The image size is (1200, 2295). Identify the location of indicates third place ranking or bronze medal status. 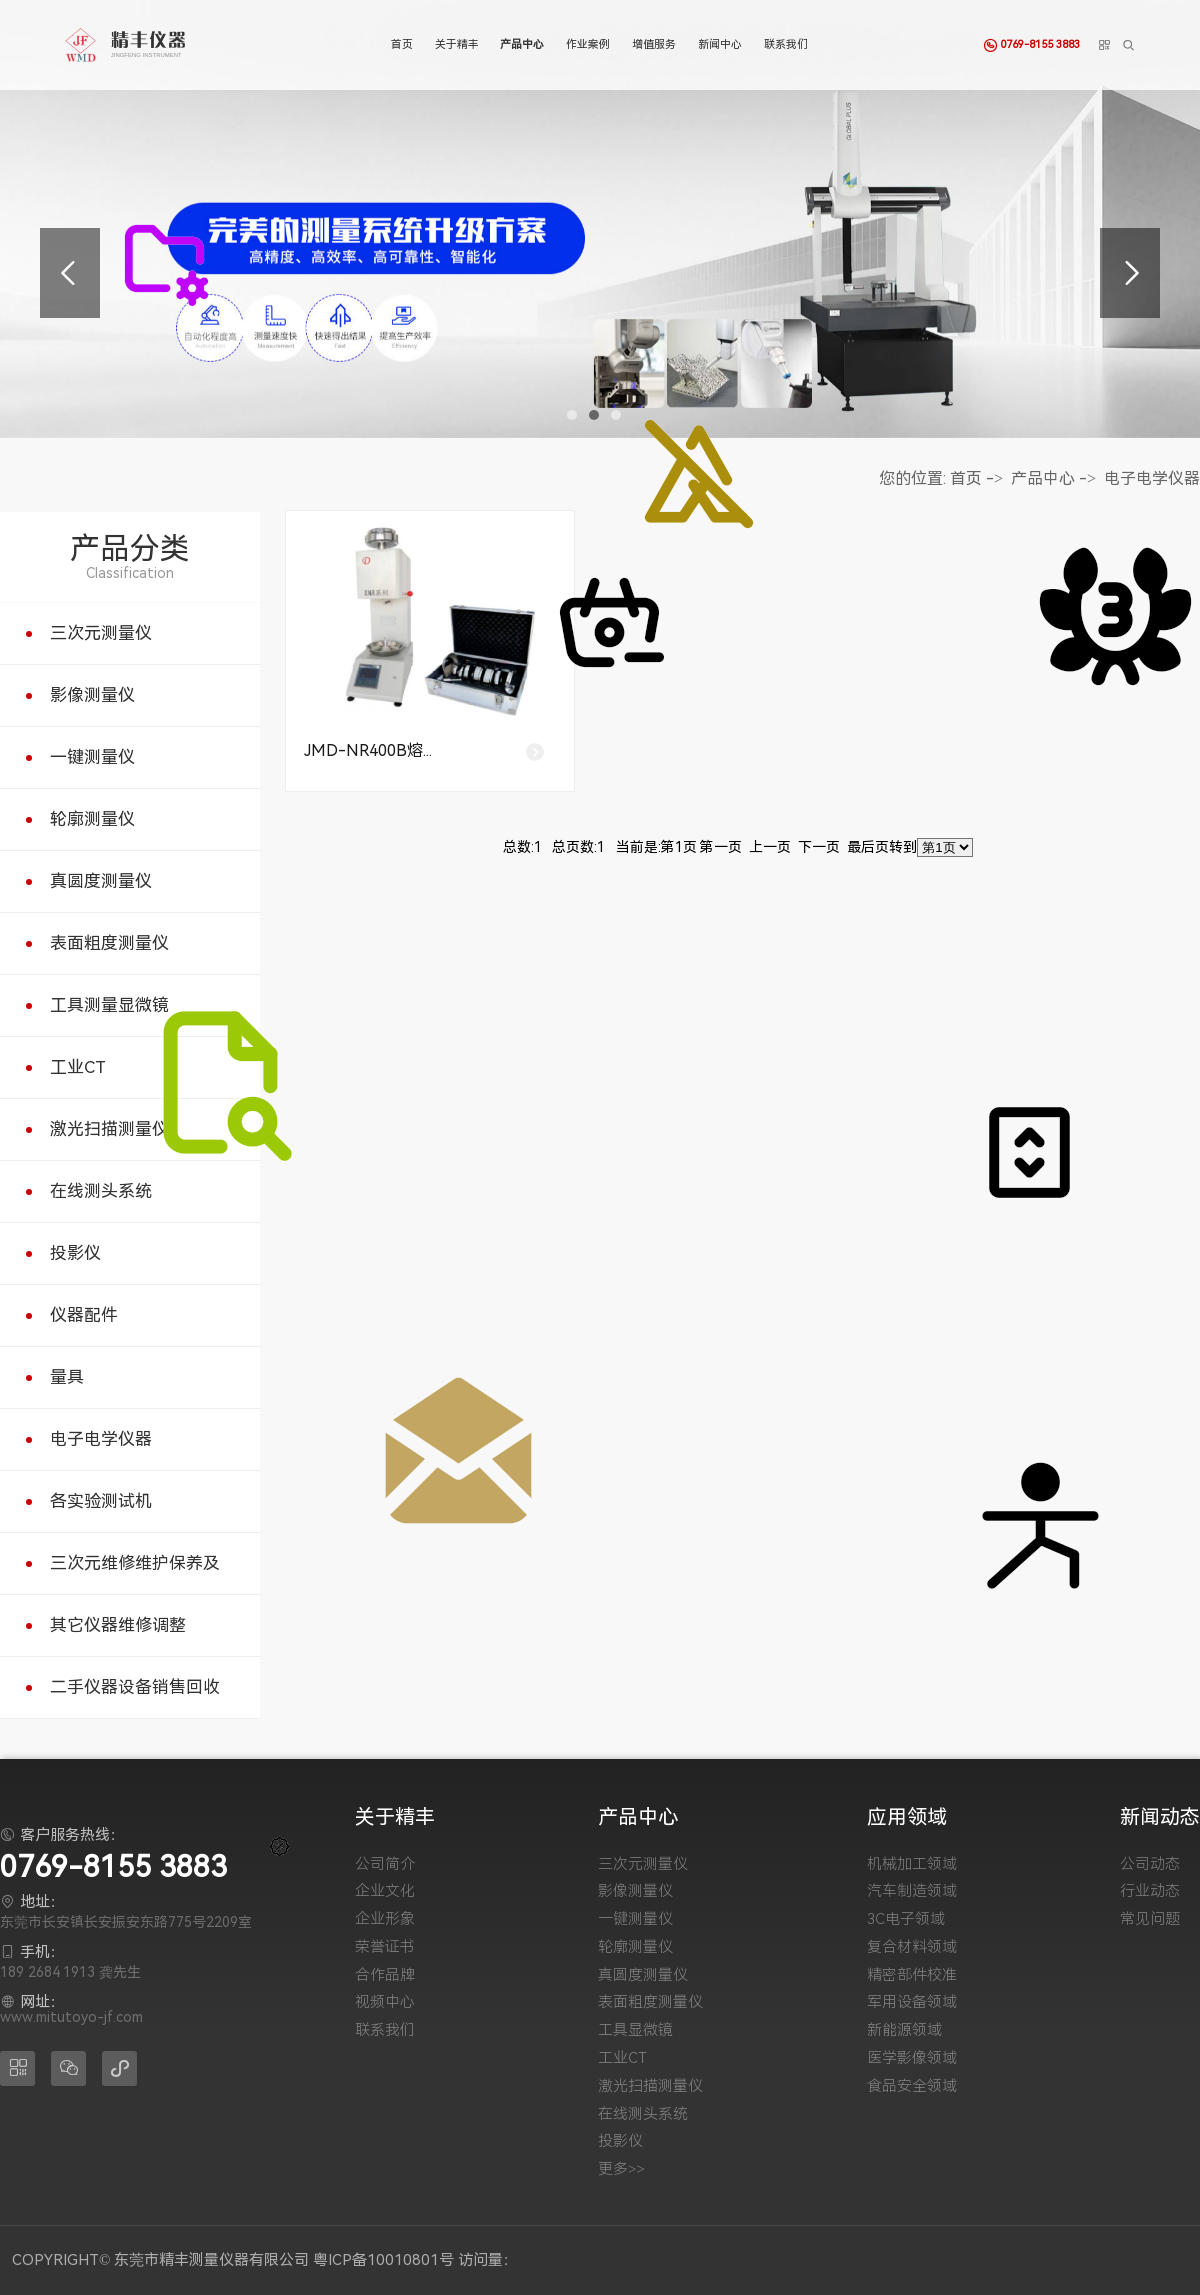
(1115, 616).